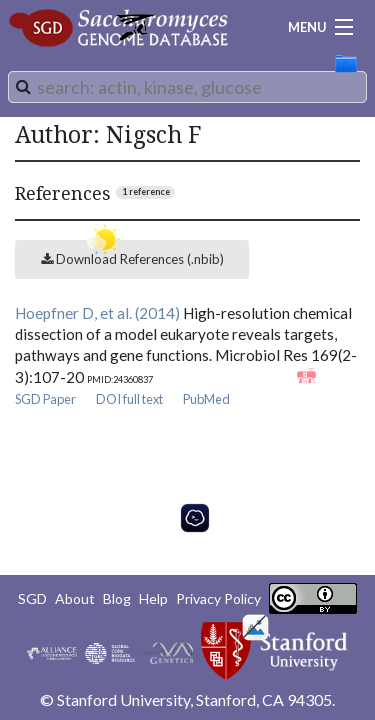 The height and width of the screenshot is (720, 375). I want to click on indicates scattered showers with partial sun, so click(103, 239).